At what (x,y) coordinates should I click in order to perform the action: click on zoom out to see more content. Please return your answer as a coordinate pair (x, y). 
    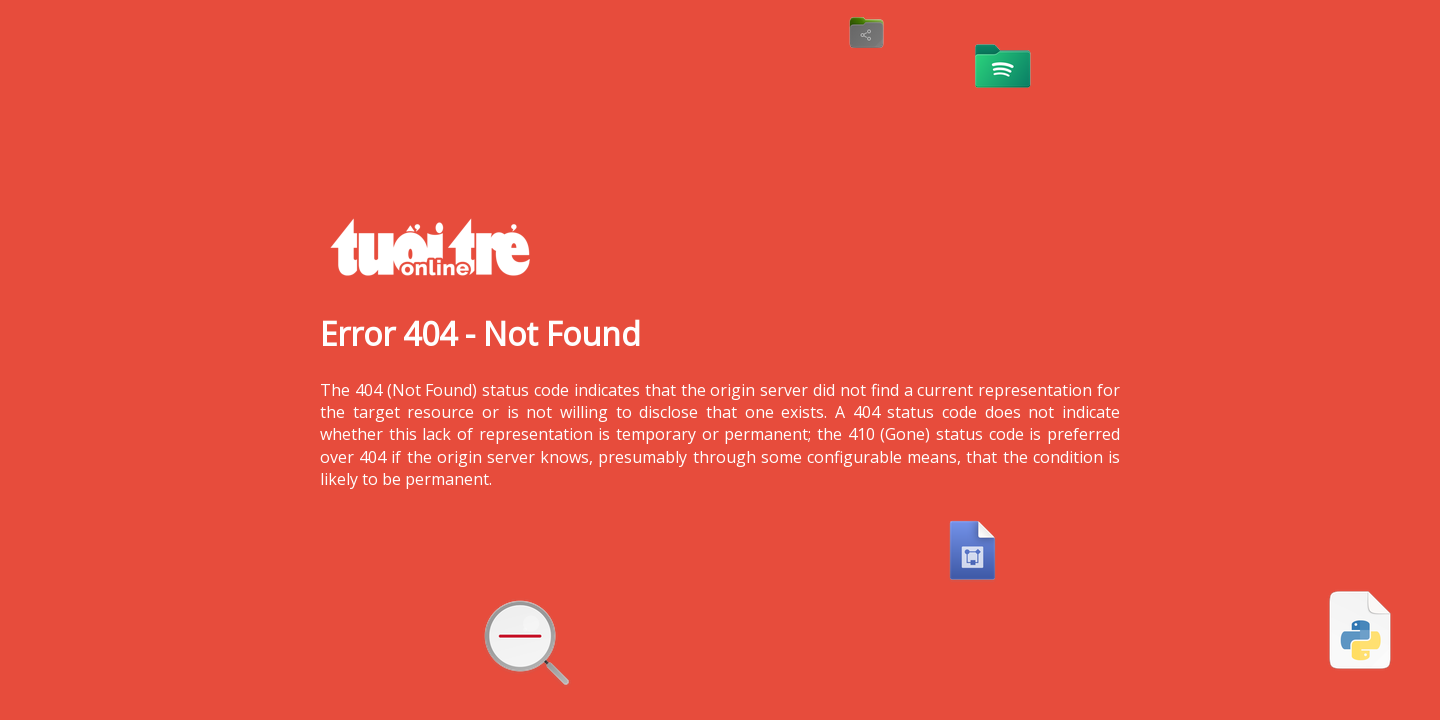
    Looking at the image, I should click on (526, 642).